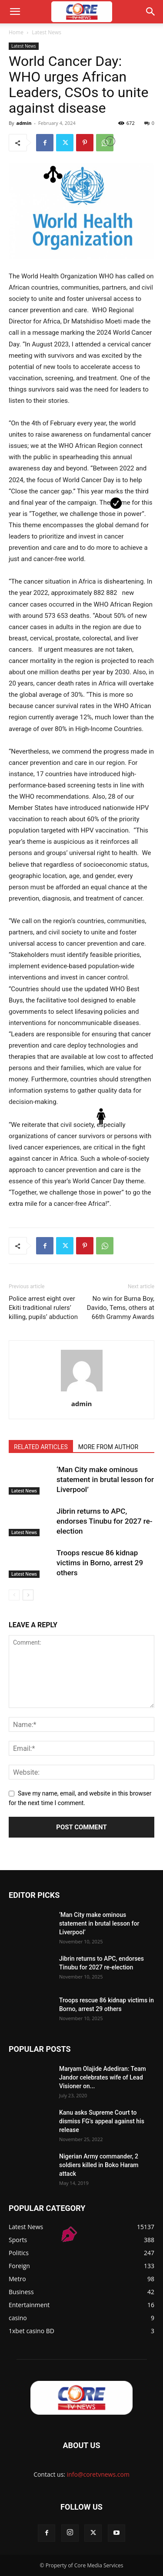 This screenshot has width=163, height=2576. I want to click on view hierarchical data structure, so click(53, 174).